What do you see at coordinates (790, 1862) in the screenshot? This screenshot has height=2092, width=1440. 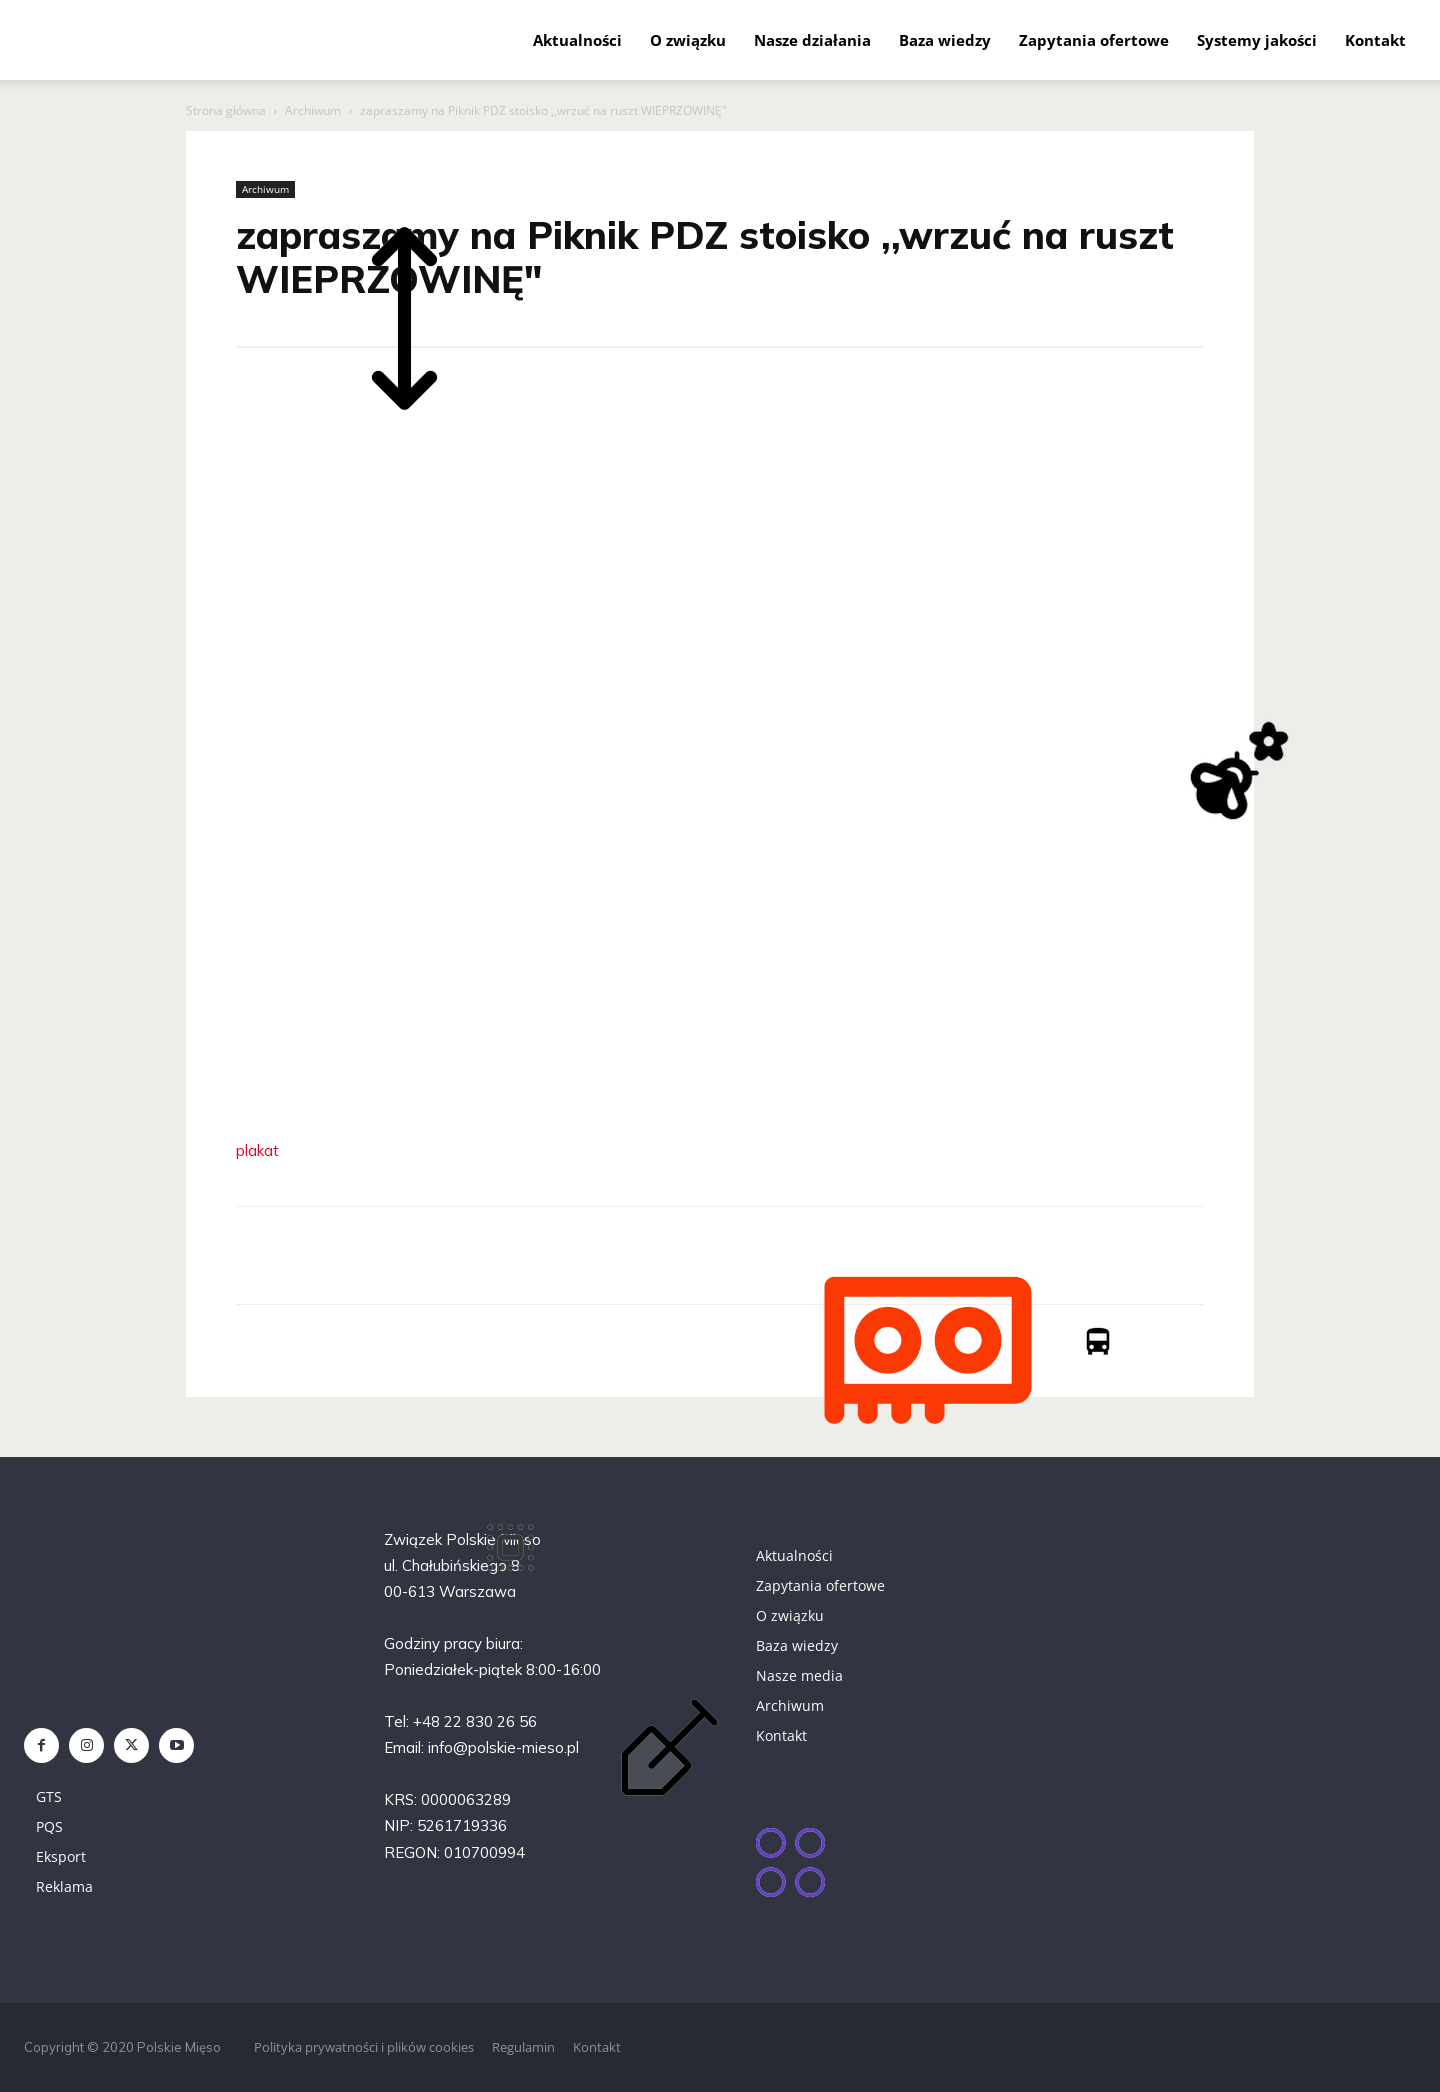 I see `open app drawer or menu grid` at bounding box center [790, 1862].